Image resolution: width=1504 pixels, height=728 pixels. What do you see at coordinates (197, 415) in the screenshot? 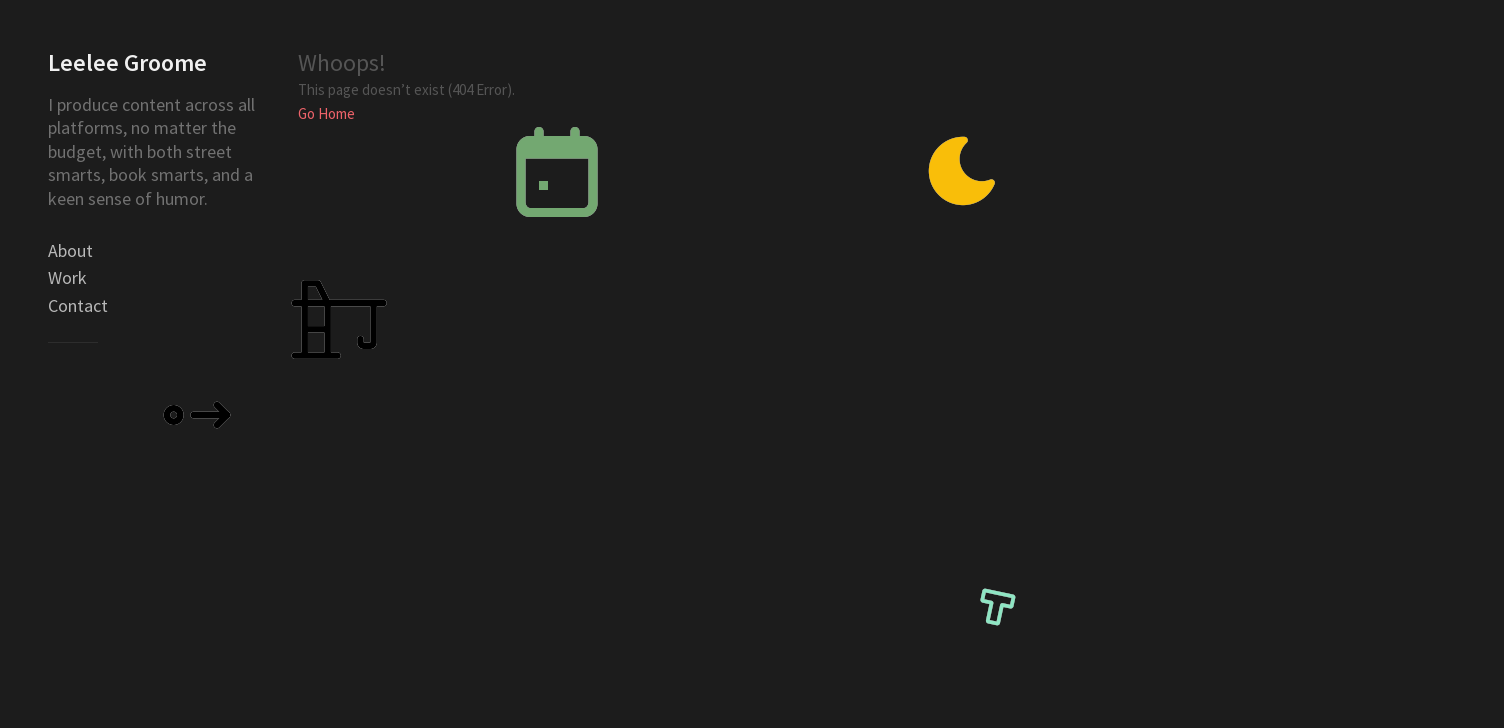
I see `move item to the right` at bounding box center [197, 415].